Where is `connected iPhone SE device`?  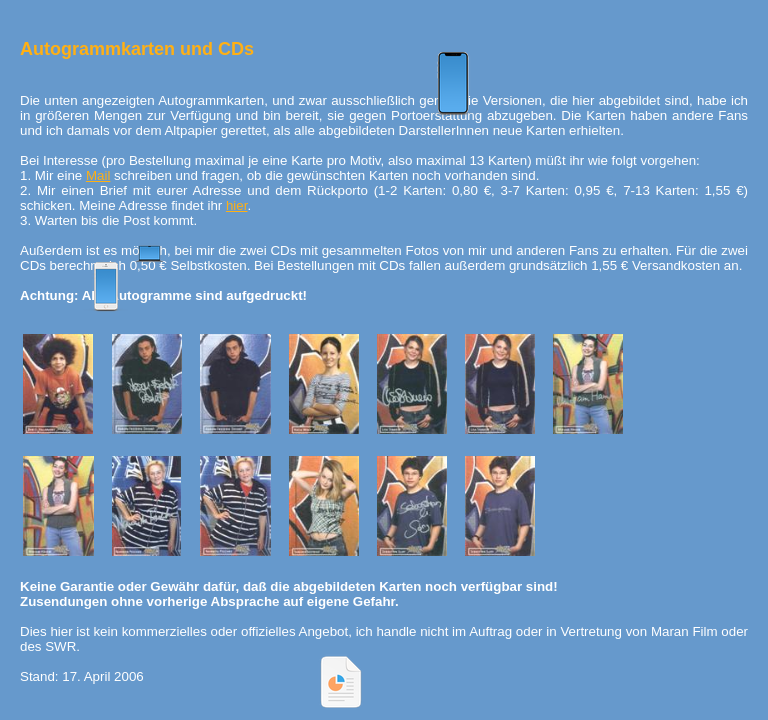 connected iPhone SE device is located at coordinates (106, 287).